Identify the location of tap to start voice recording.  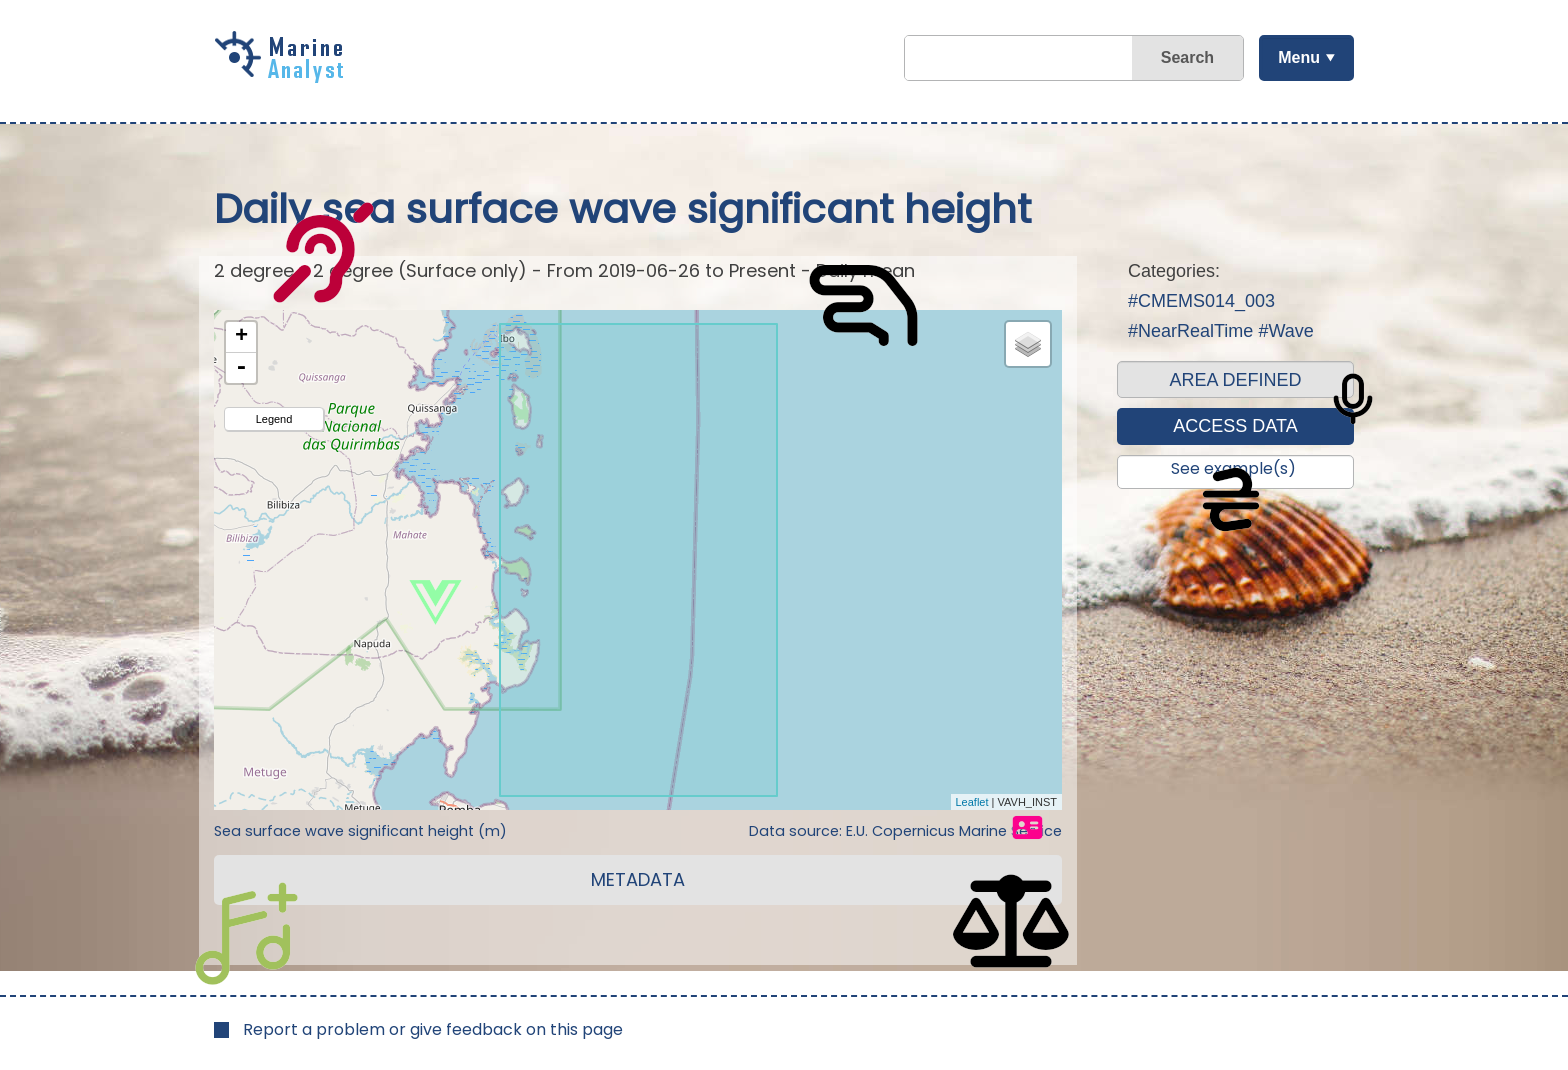
(1353, 398).